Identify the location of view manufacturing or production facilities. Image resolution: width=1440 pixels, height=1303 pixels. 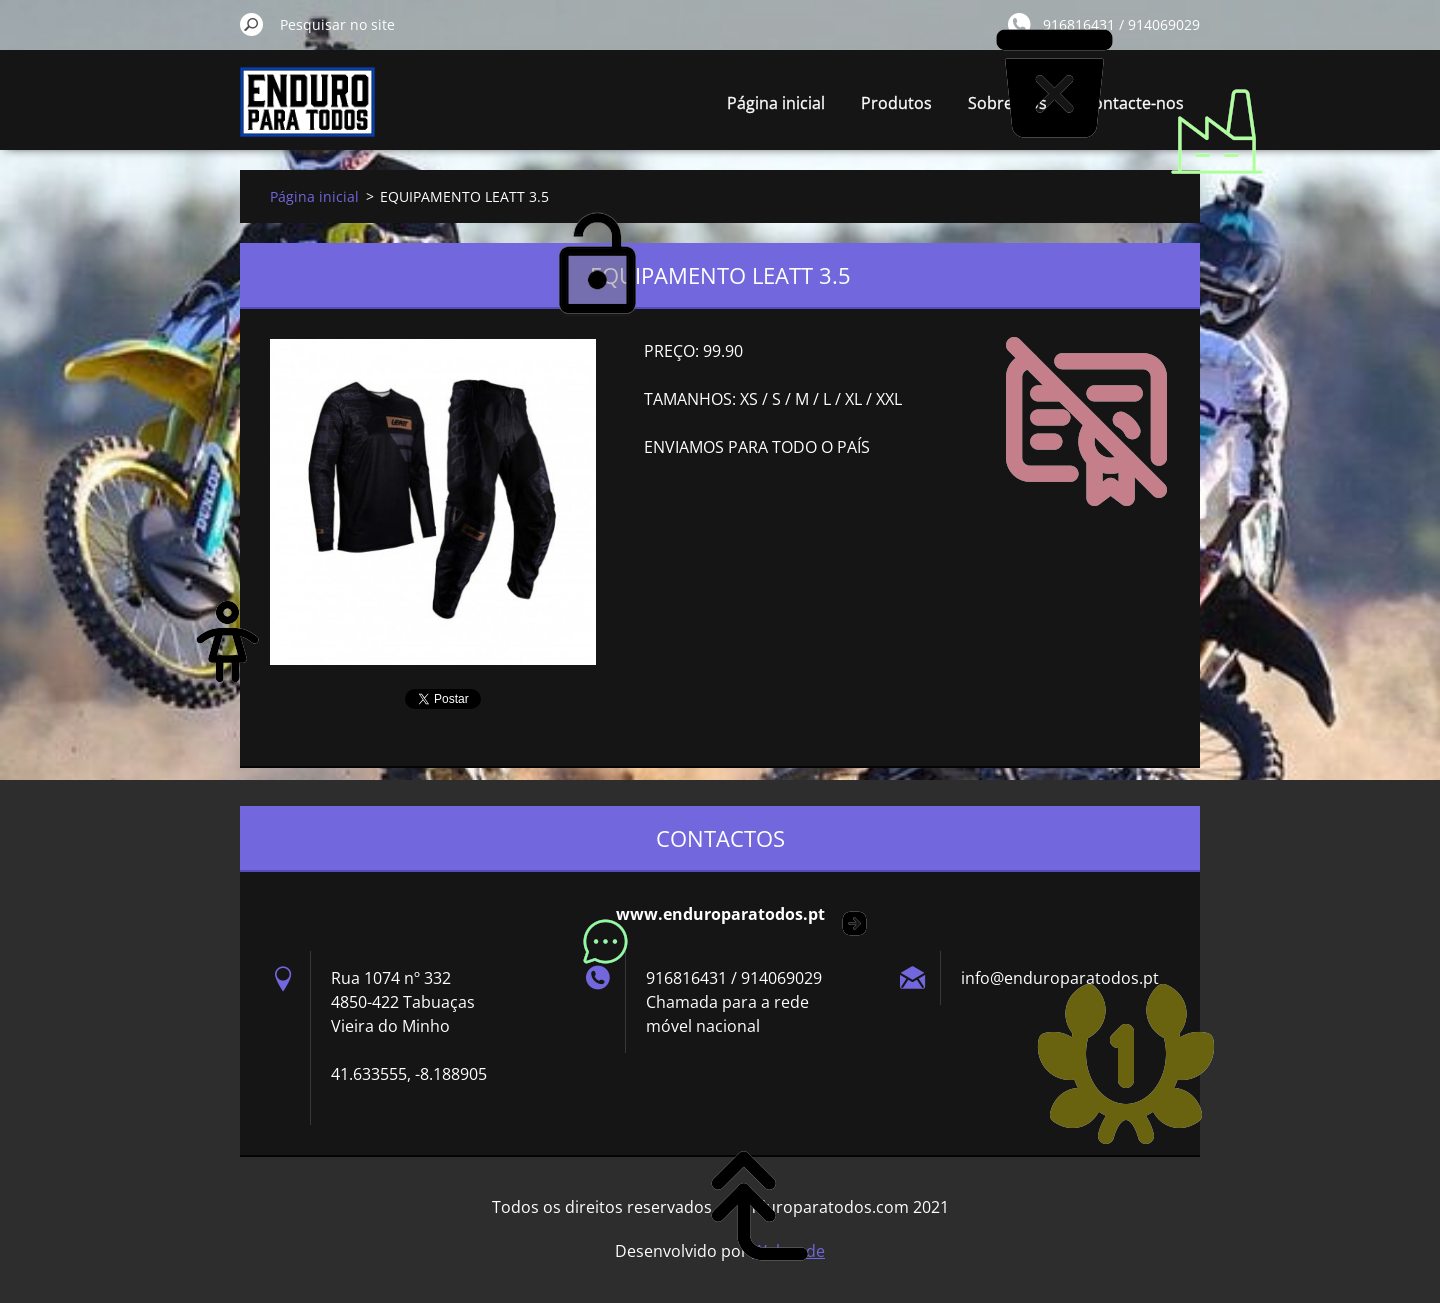
(1217, 135).